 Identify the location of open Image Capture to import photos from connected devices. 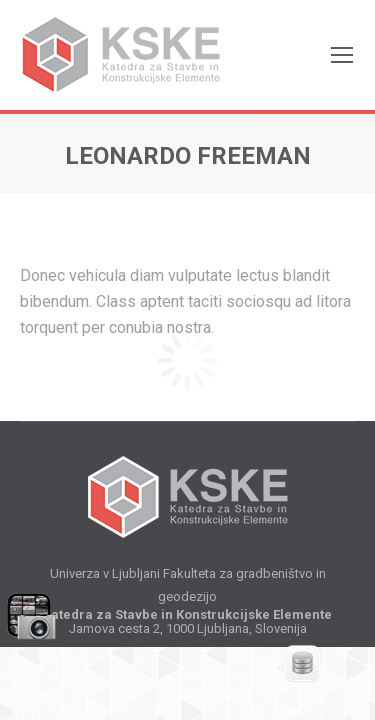
(29, 615).